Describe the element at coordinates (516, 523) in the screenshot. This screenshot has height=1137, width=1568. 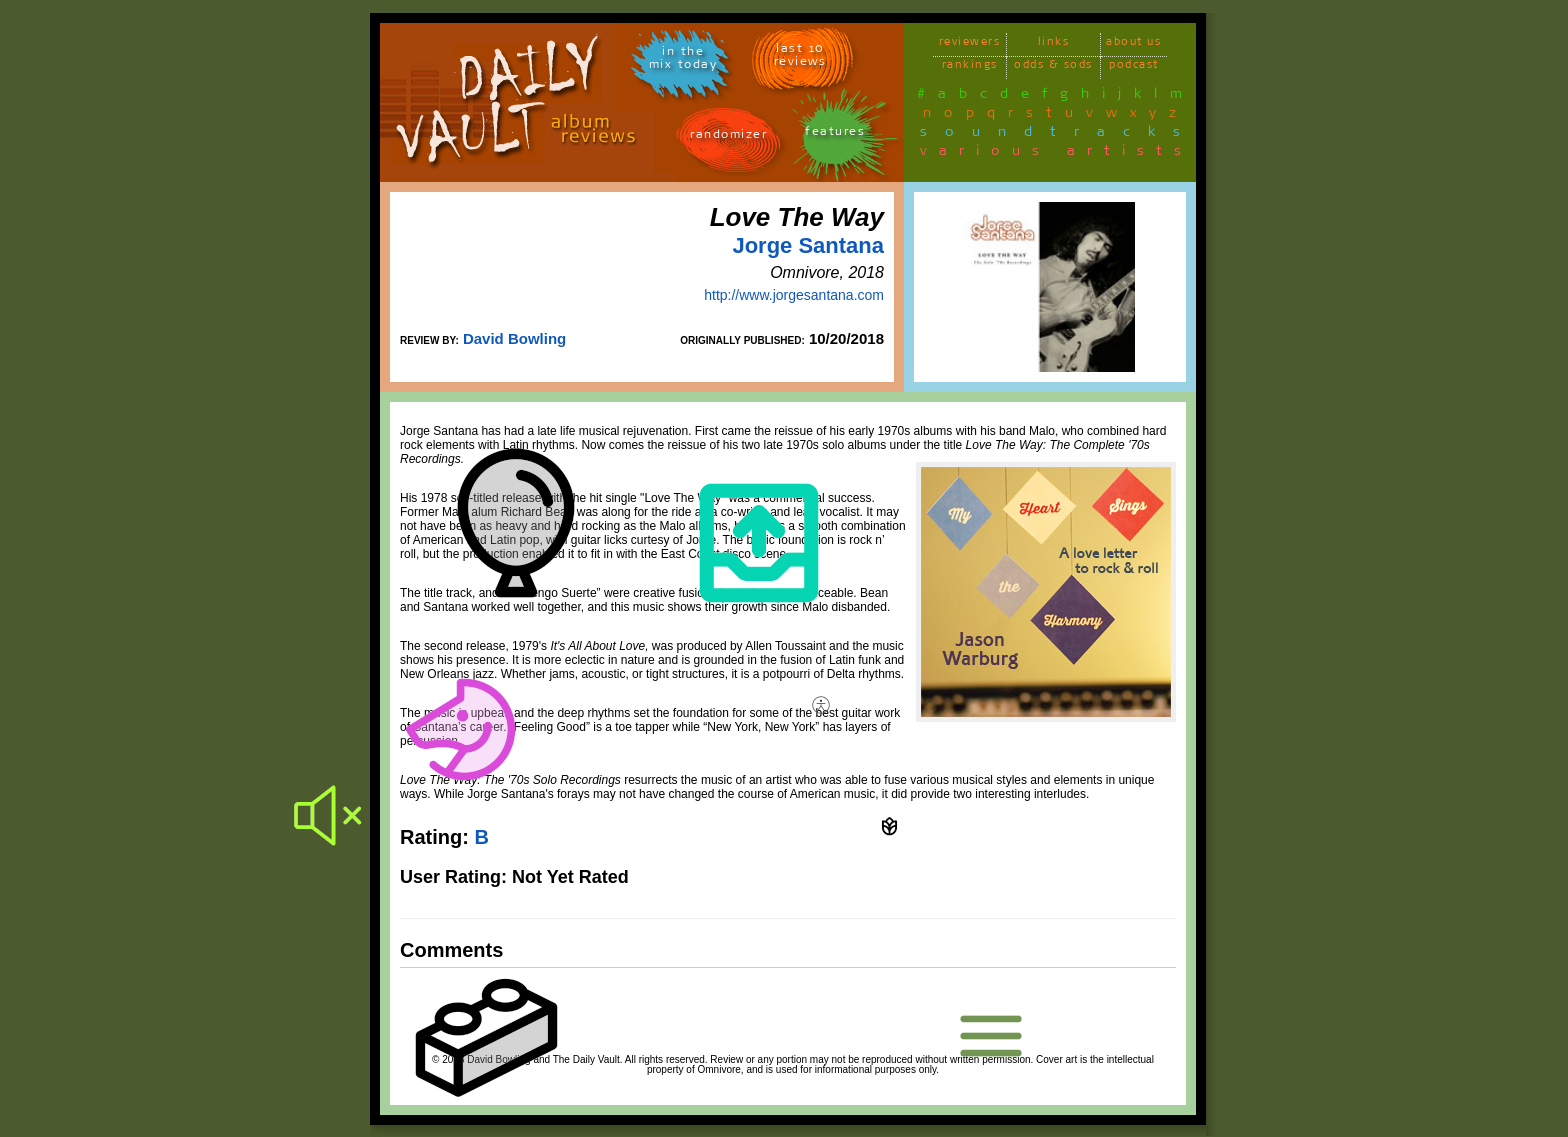
I see `celebration or party event indicator` at that location.